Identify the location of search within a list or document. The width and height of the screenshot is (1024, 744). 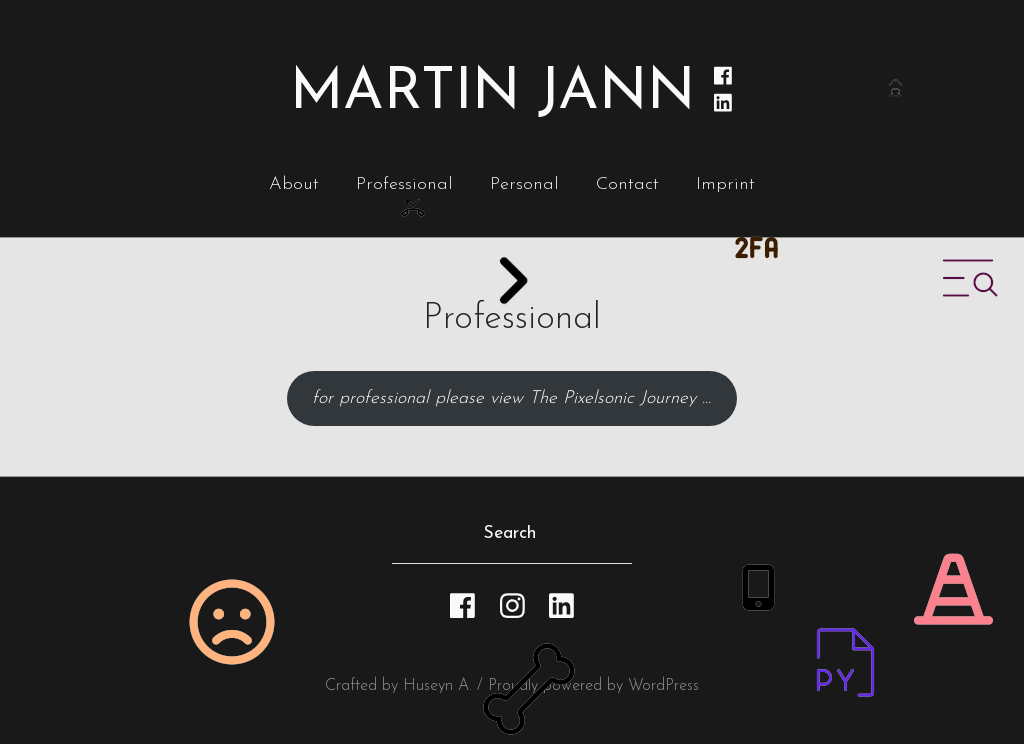
(968, 278).